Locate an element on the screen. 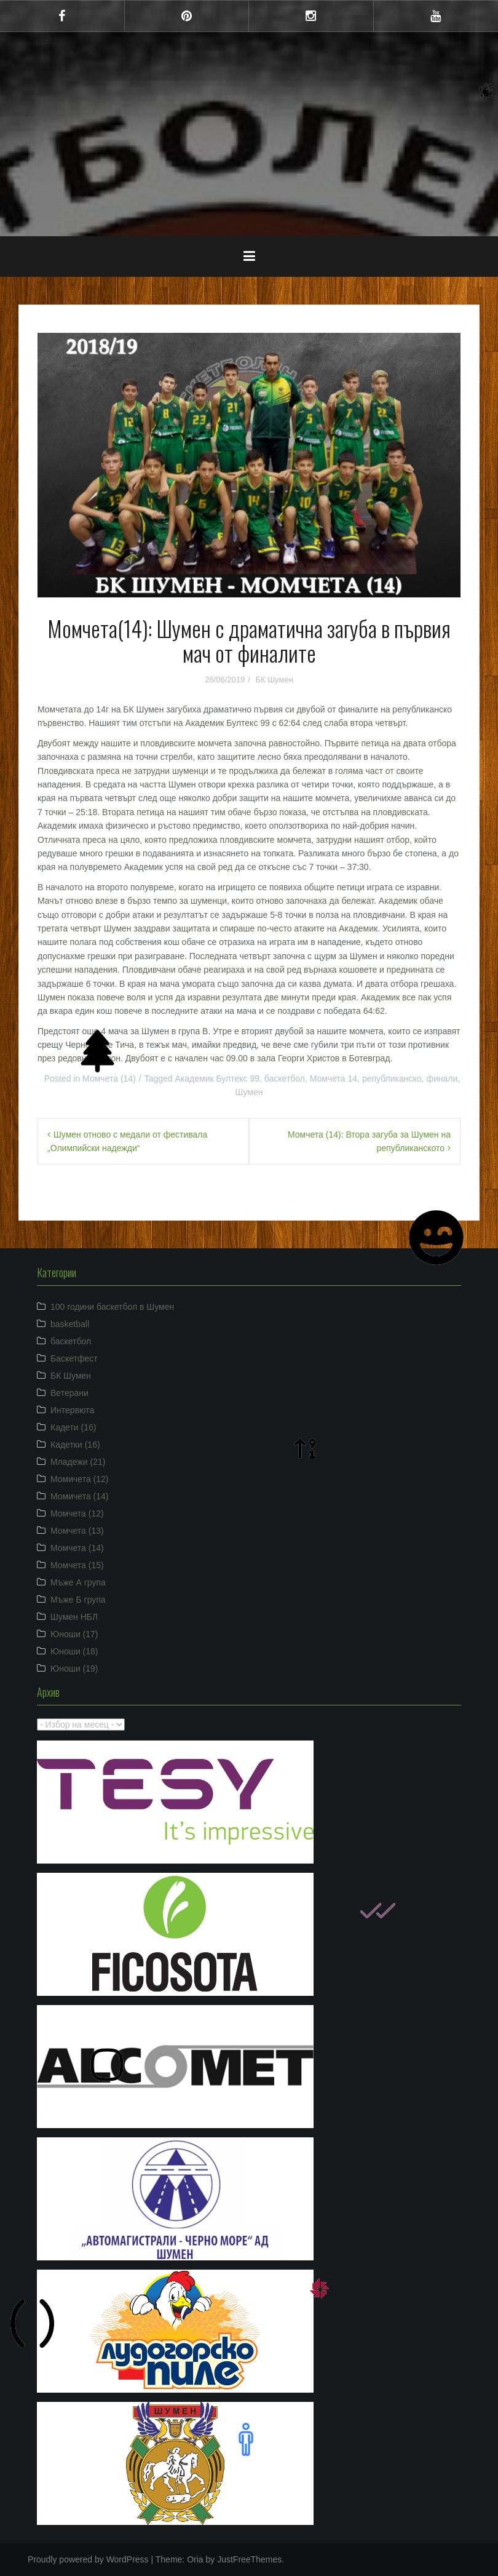  open files by pinwheel app is located at coordinates (319, 2288).